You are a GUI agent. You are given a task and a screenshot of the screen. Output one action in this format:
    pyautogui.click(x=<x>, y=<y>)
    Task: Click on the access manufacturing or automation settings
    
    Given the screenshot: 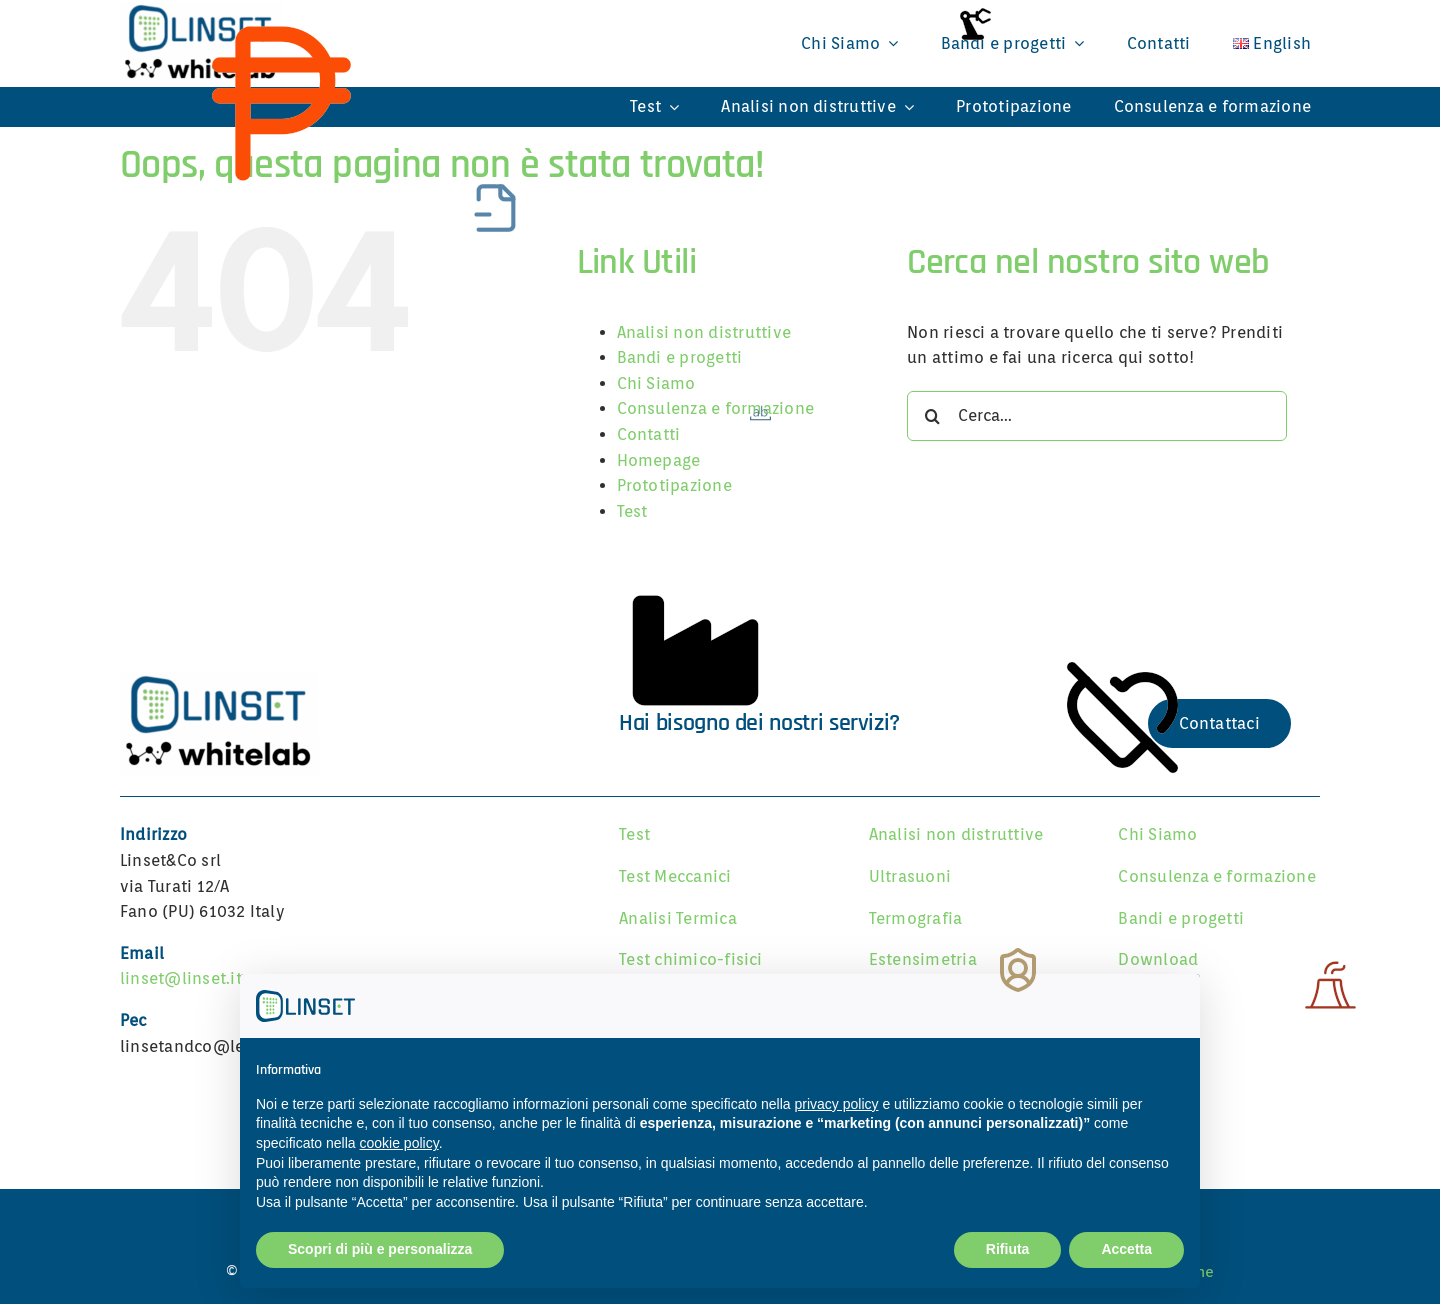 What is the action you would take?
    pyautogui.click(x=975, y=24)
    